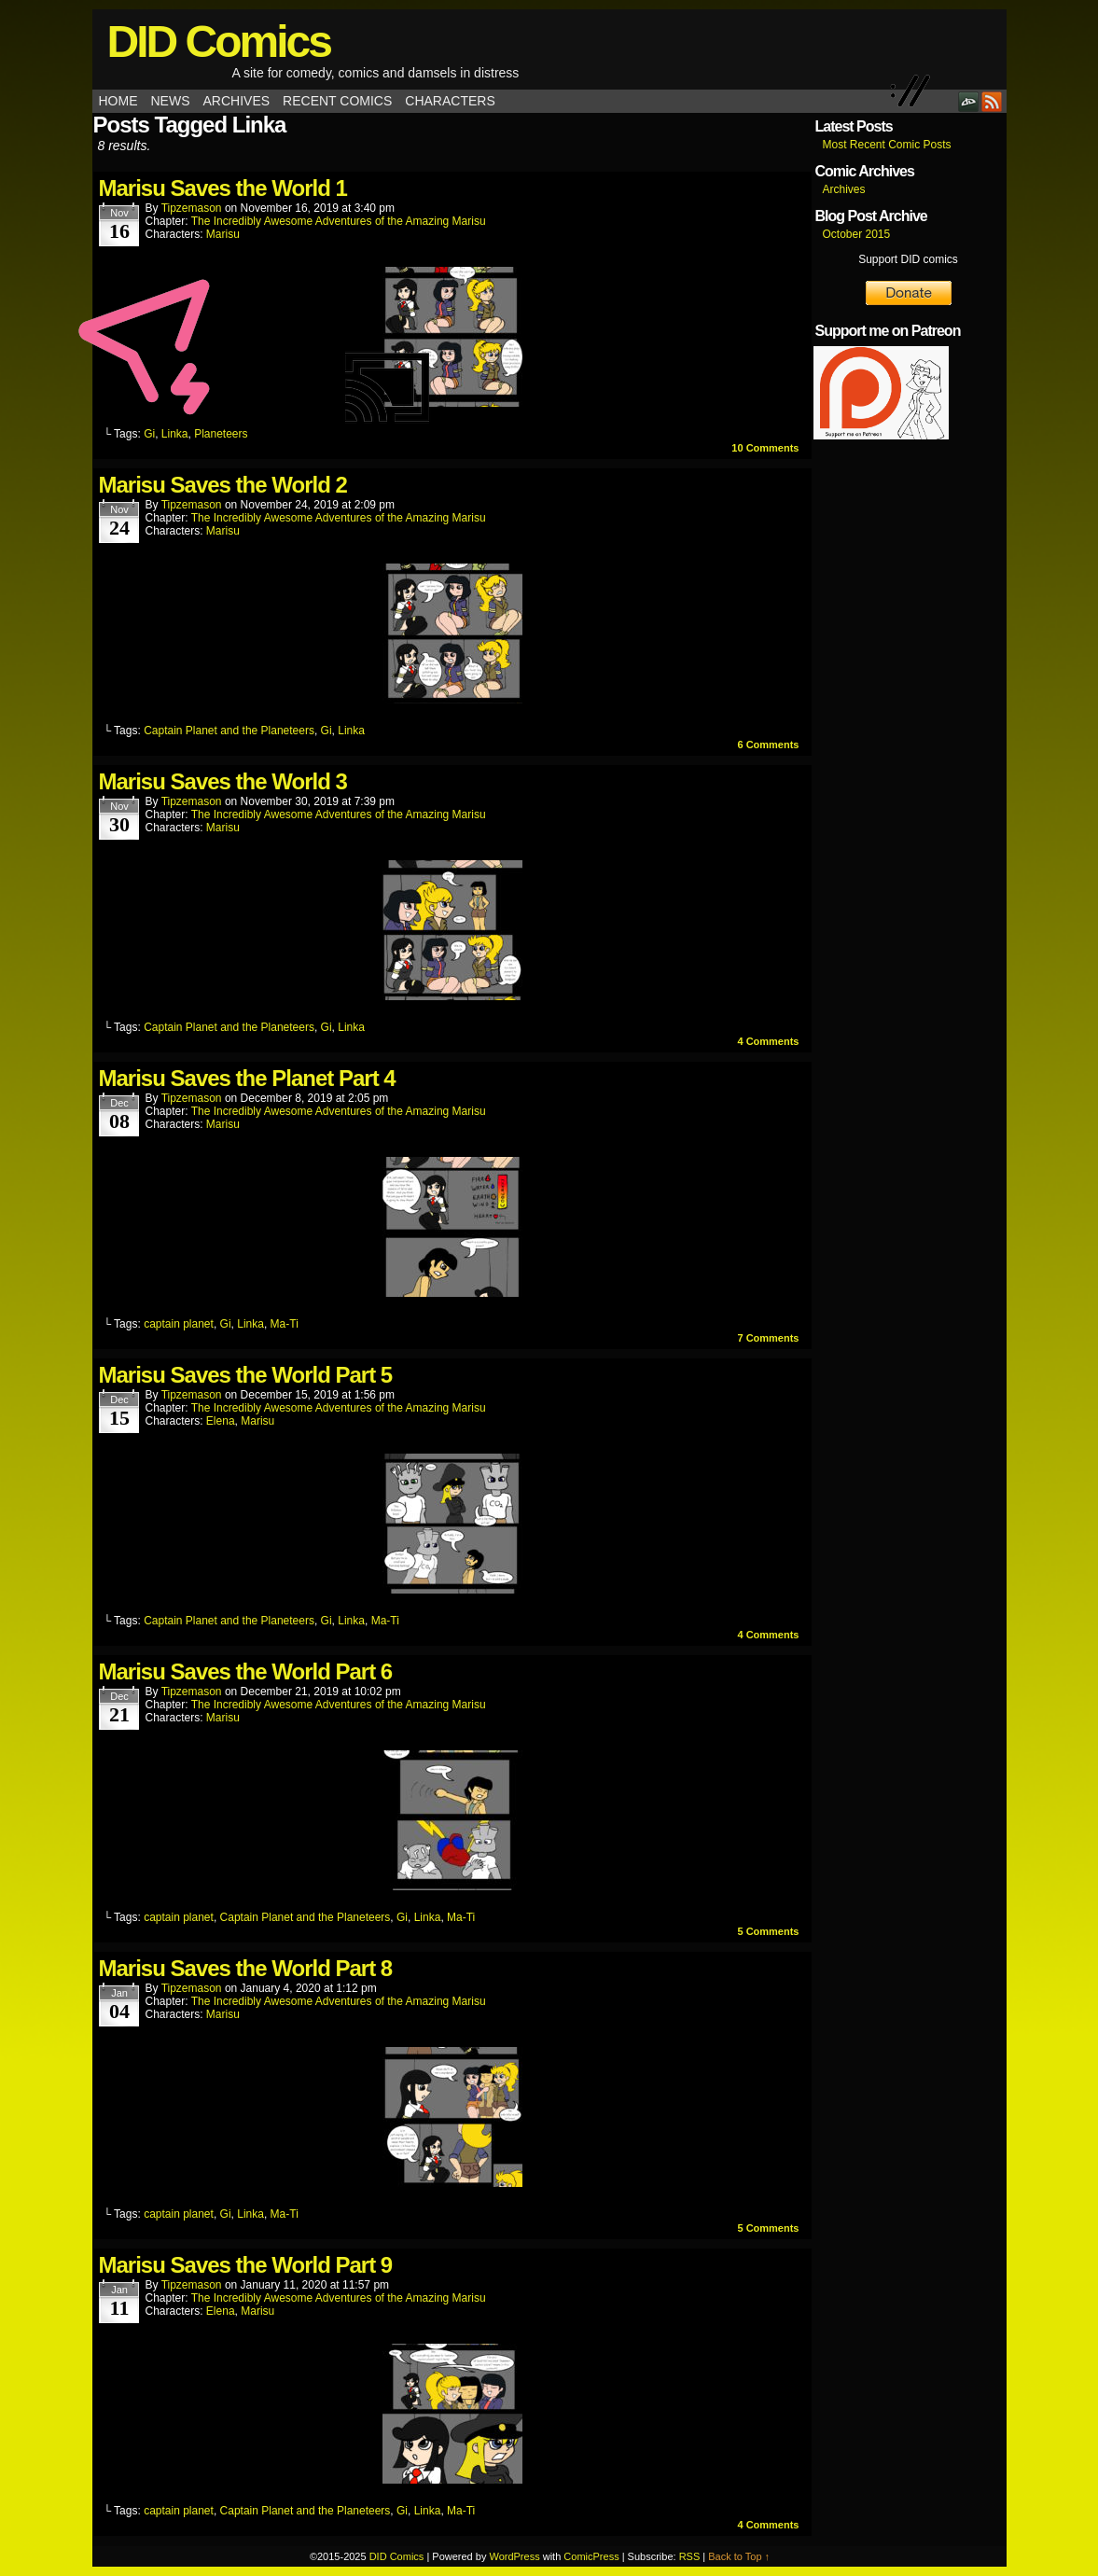  What do you see at coordinates (387, 387) in the screenshot?
I see `indicates active casting connection to a display` at bounding box center [387, 387].